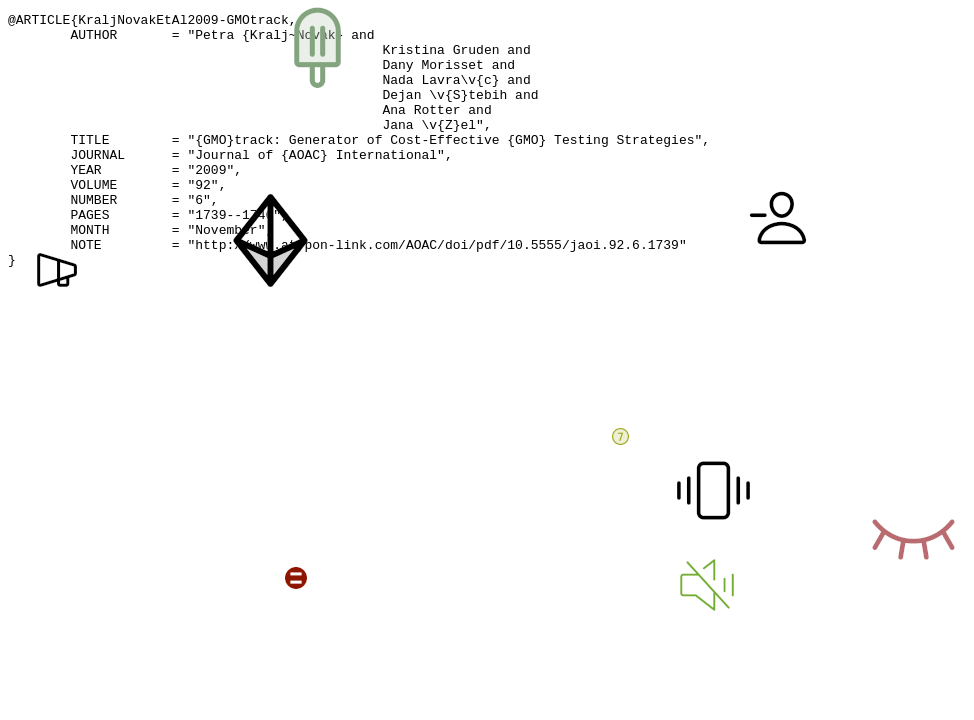 The height and width of the screenshot is (720, 974). What do you see at coordinates (706, 585) in the screenshot?
I see `mute audio or sound` at bounding box center [706, 585].